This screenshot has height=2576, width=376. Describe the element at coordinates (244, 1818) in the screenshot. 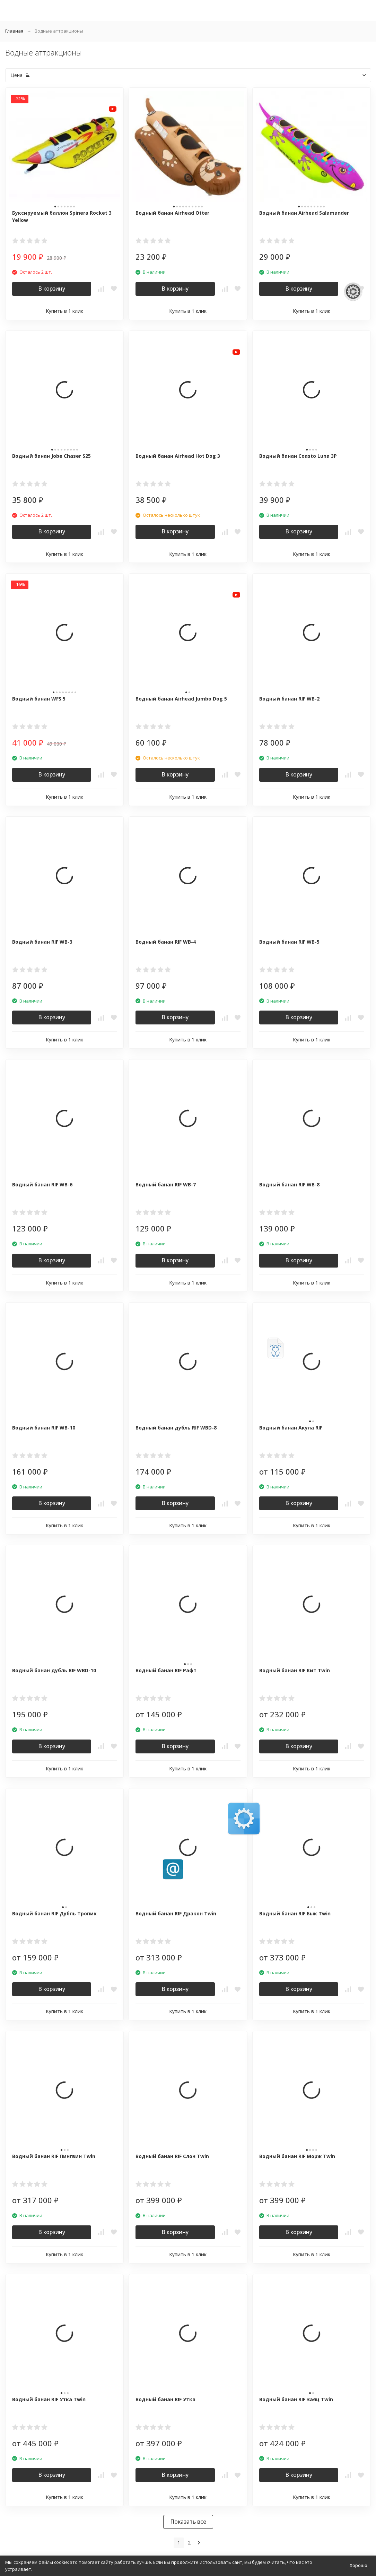

I see `windows executable file type indicator` at that location.